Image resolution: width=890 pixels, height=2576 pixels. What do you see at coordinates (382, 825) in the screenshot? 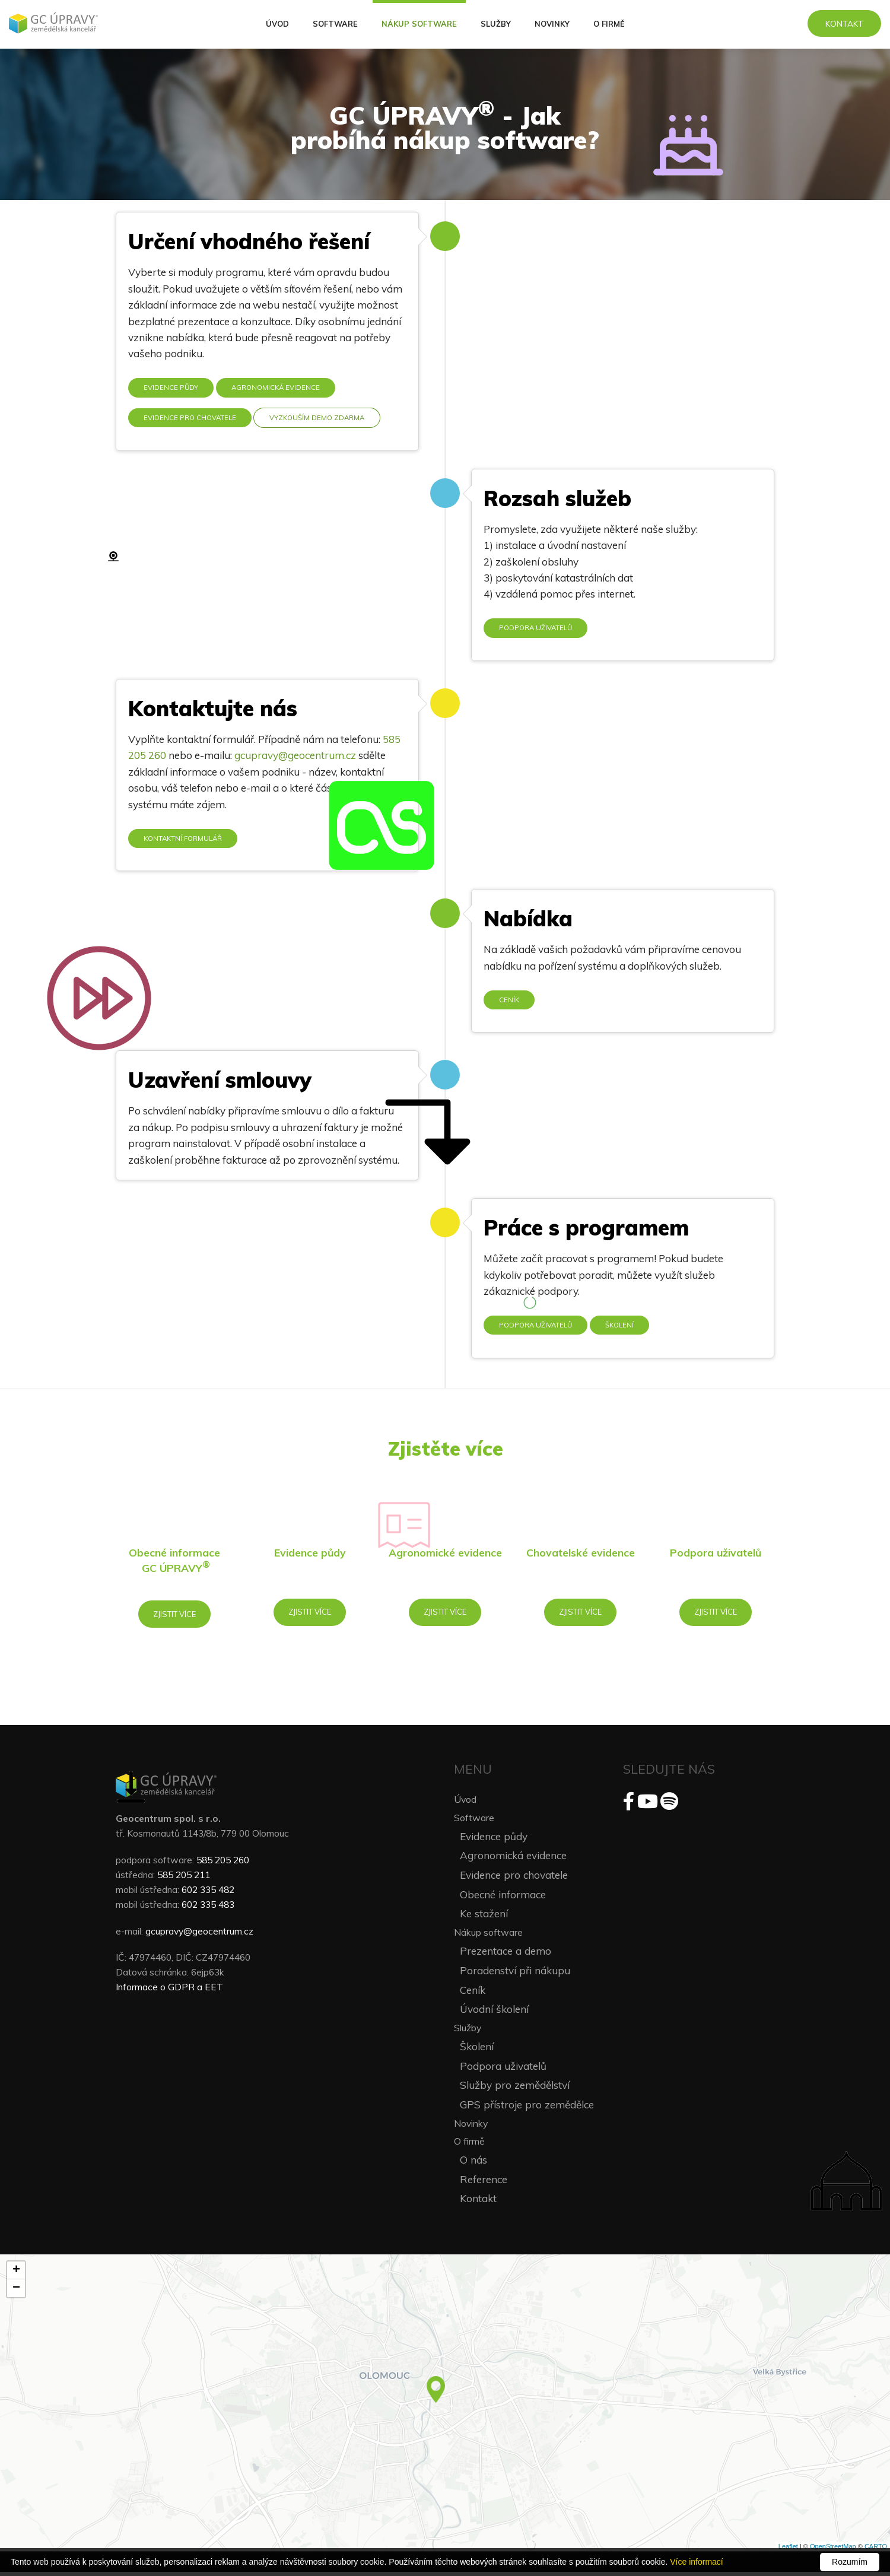
I see `open Last.fm app or website` at bounding box center [382, 825].